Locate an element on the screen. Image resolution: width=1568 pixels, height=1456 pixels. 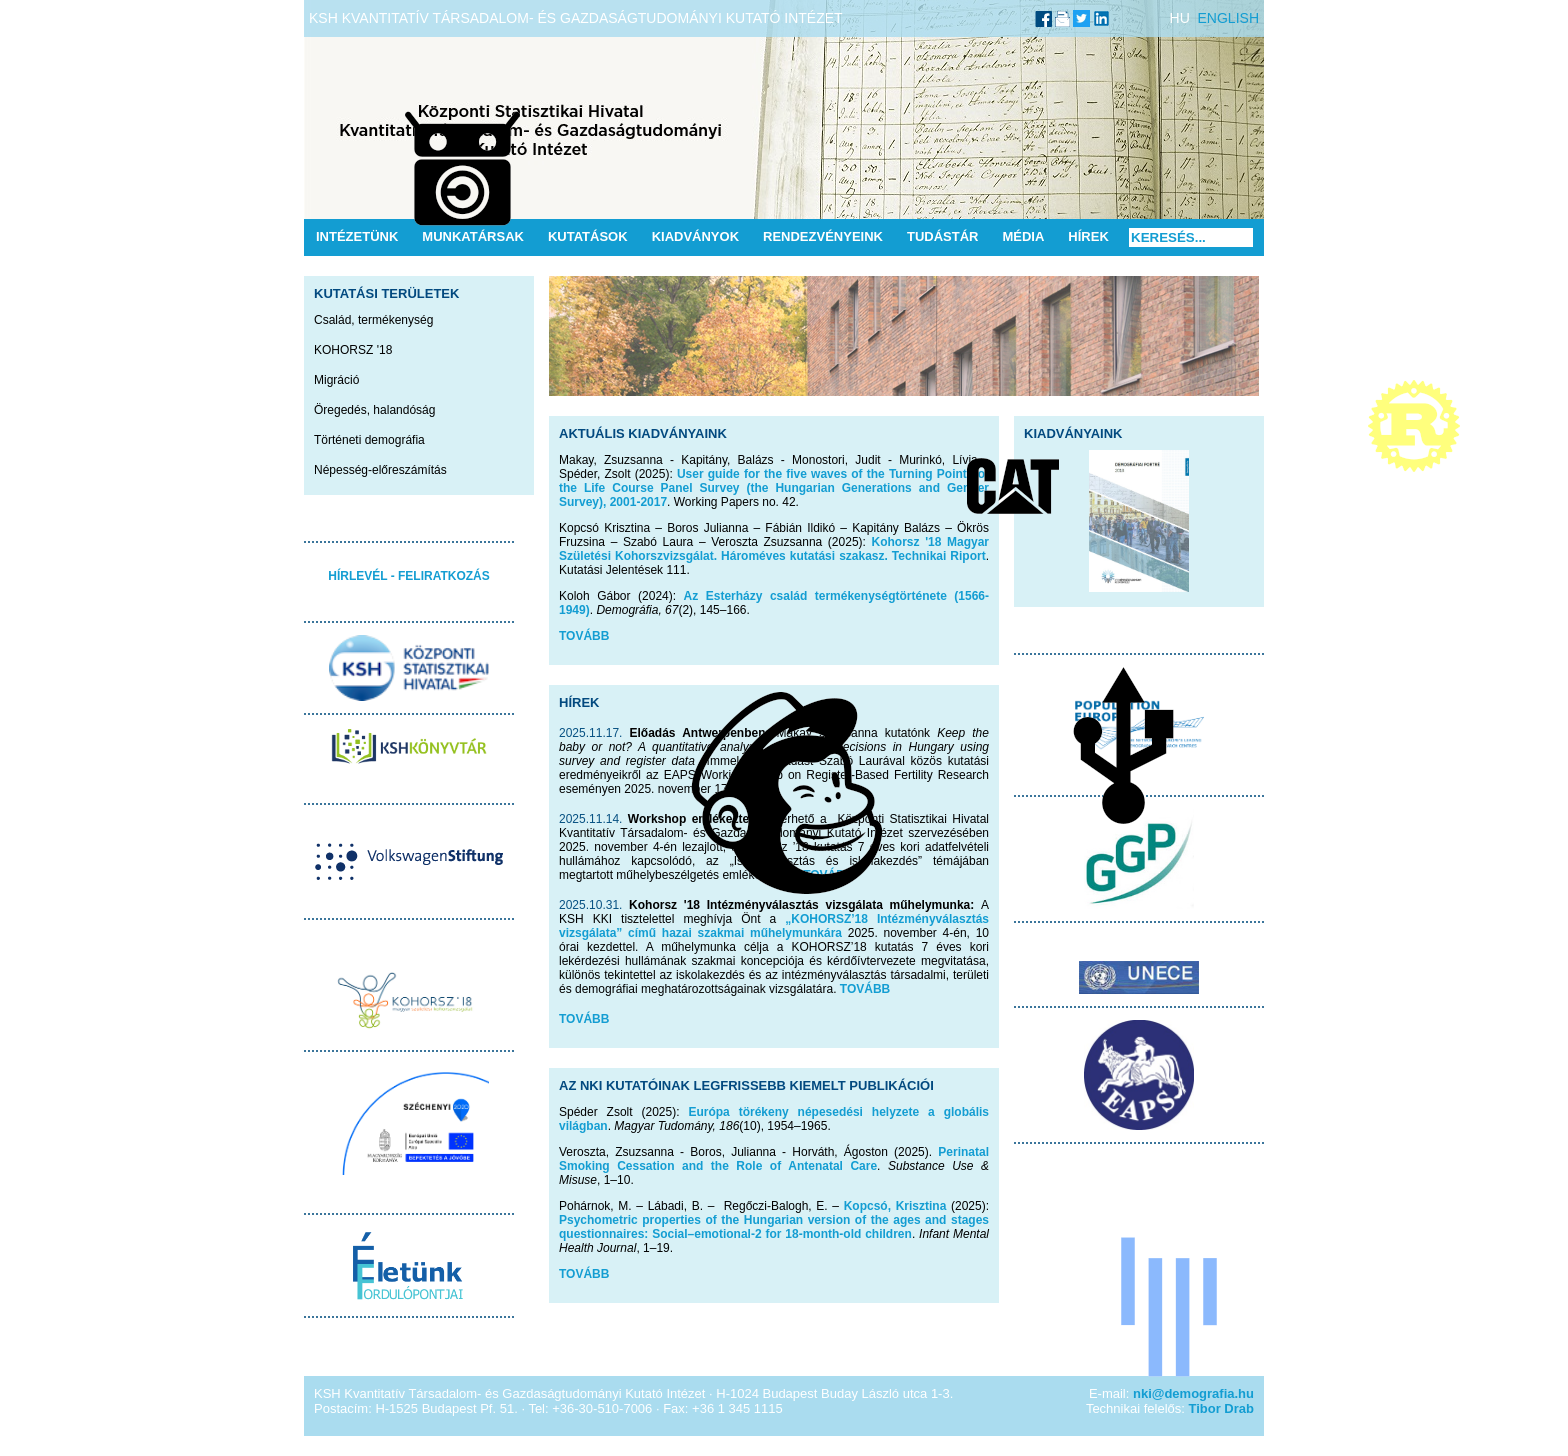
indicates USB connection available is located at coordinates (1123, 745).